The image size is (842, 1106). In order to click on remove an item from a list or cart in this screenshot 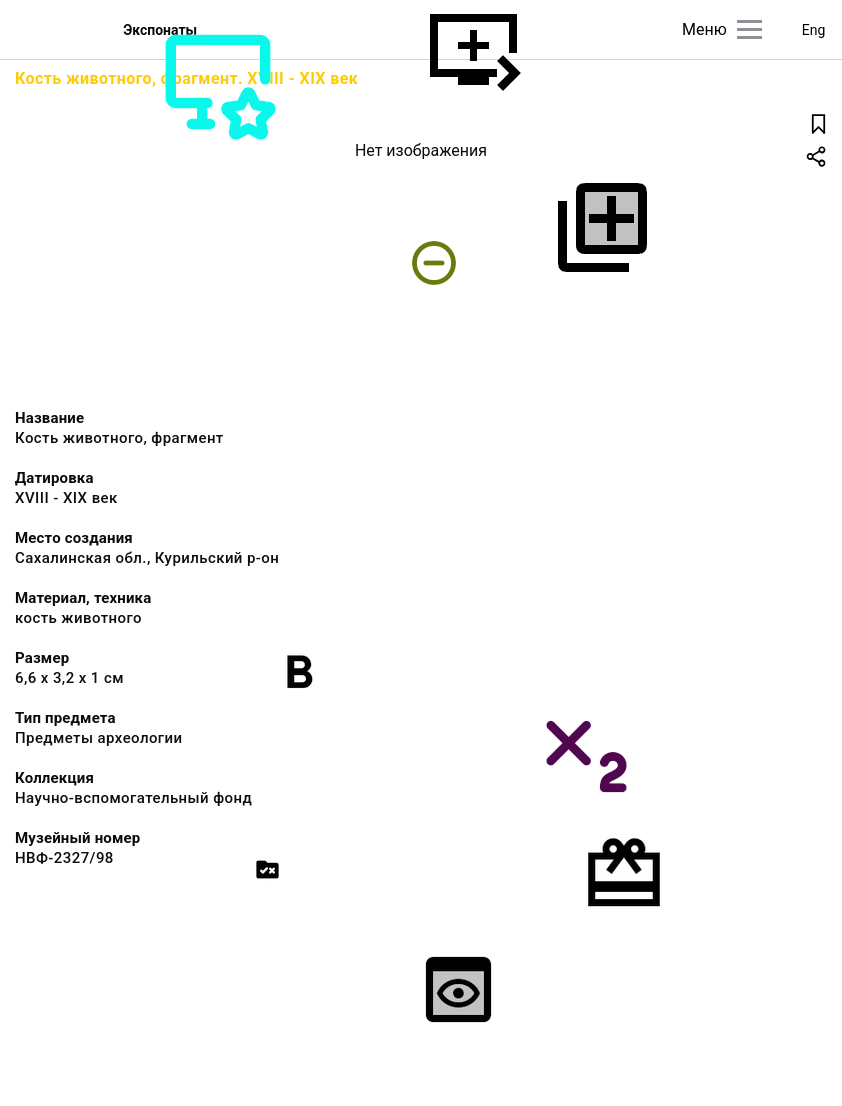, I will do `click(434, 263)`.